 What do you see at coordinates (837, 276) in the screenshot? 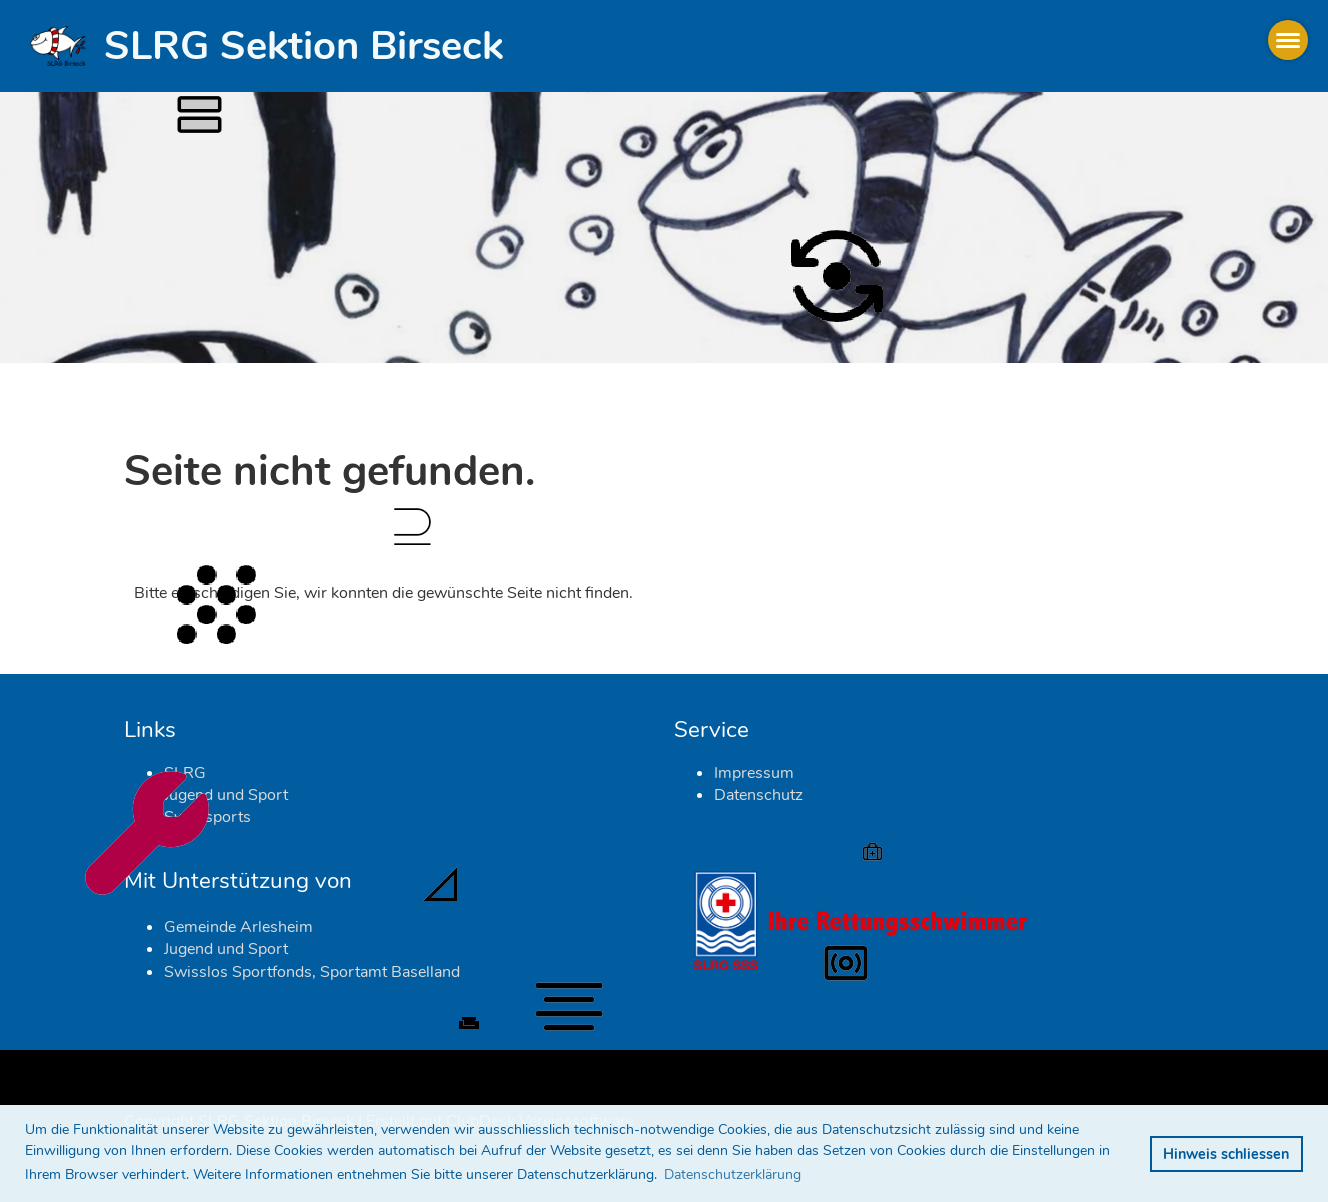
I see `switch between front and rear camera` at bounding box center [837, 276].